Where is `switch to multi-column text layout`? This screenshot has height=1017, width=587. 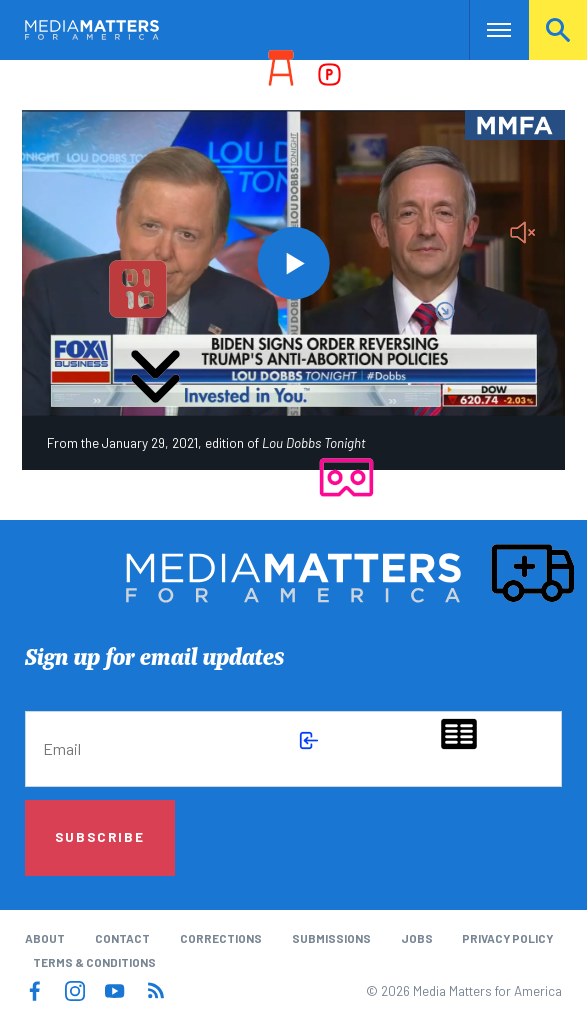 switch to multi-column text layout is located at coordinates (459, 734).